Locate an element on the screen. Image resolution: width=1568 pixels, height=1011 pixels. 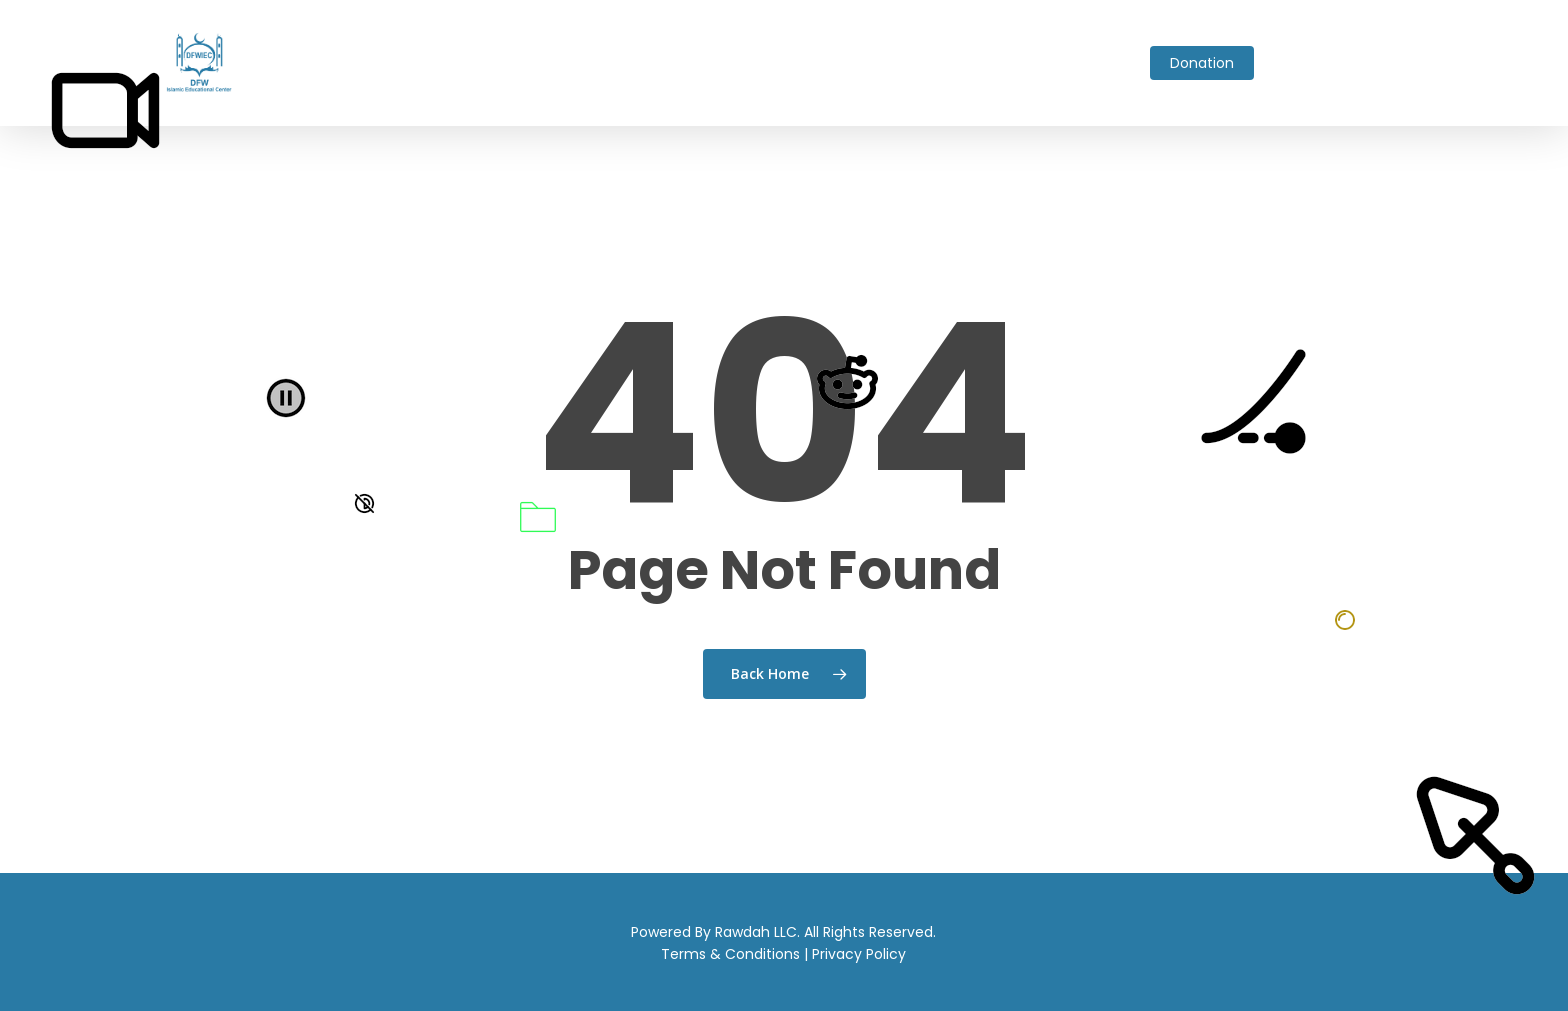
access your files and documents is located at coordinates (538, 517).